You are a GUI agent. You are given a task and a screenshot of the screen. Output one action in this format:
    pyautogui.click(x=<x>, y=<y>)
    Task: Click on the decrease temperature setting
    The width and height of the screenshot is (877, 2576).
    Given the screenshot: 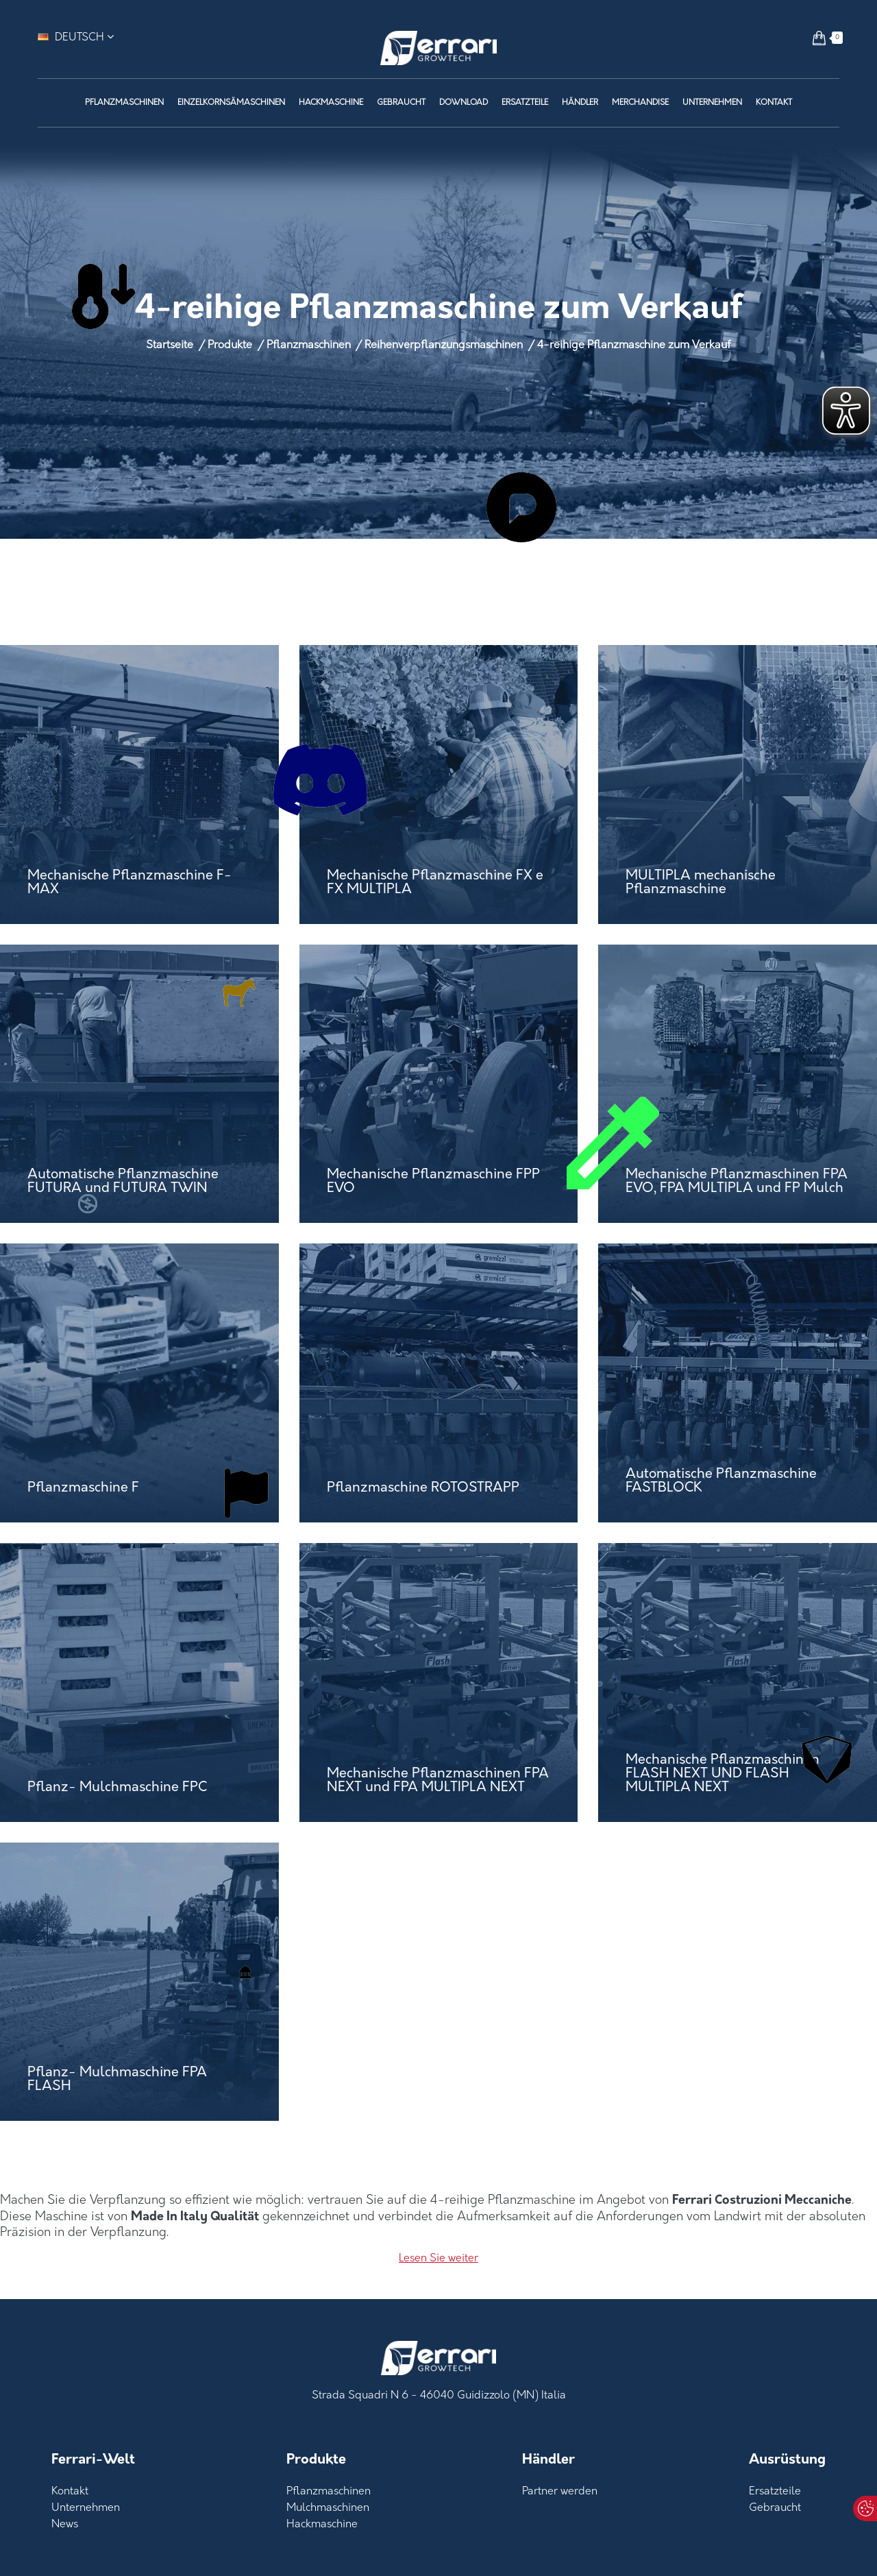 What is the action you would take?
    pyautogui.click(x=102, y=296)
    